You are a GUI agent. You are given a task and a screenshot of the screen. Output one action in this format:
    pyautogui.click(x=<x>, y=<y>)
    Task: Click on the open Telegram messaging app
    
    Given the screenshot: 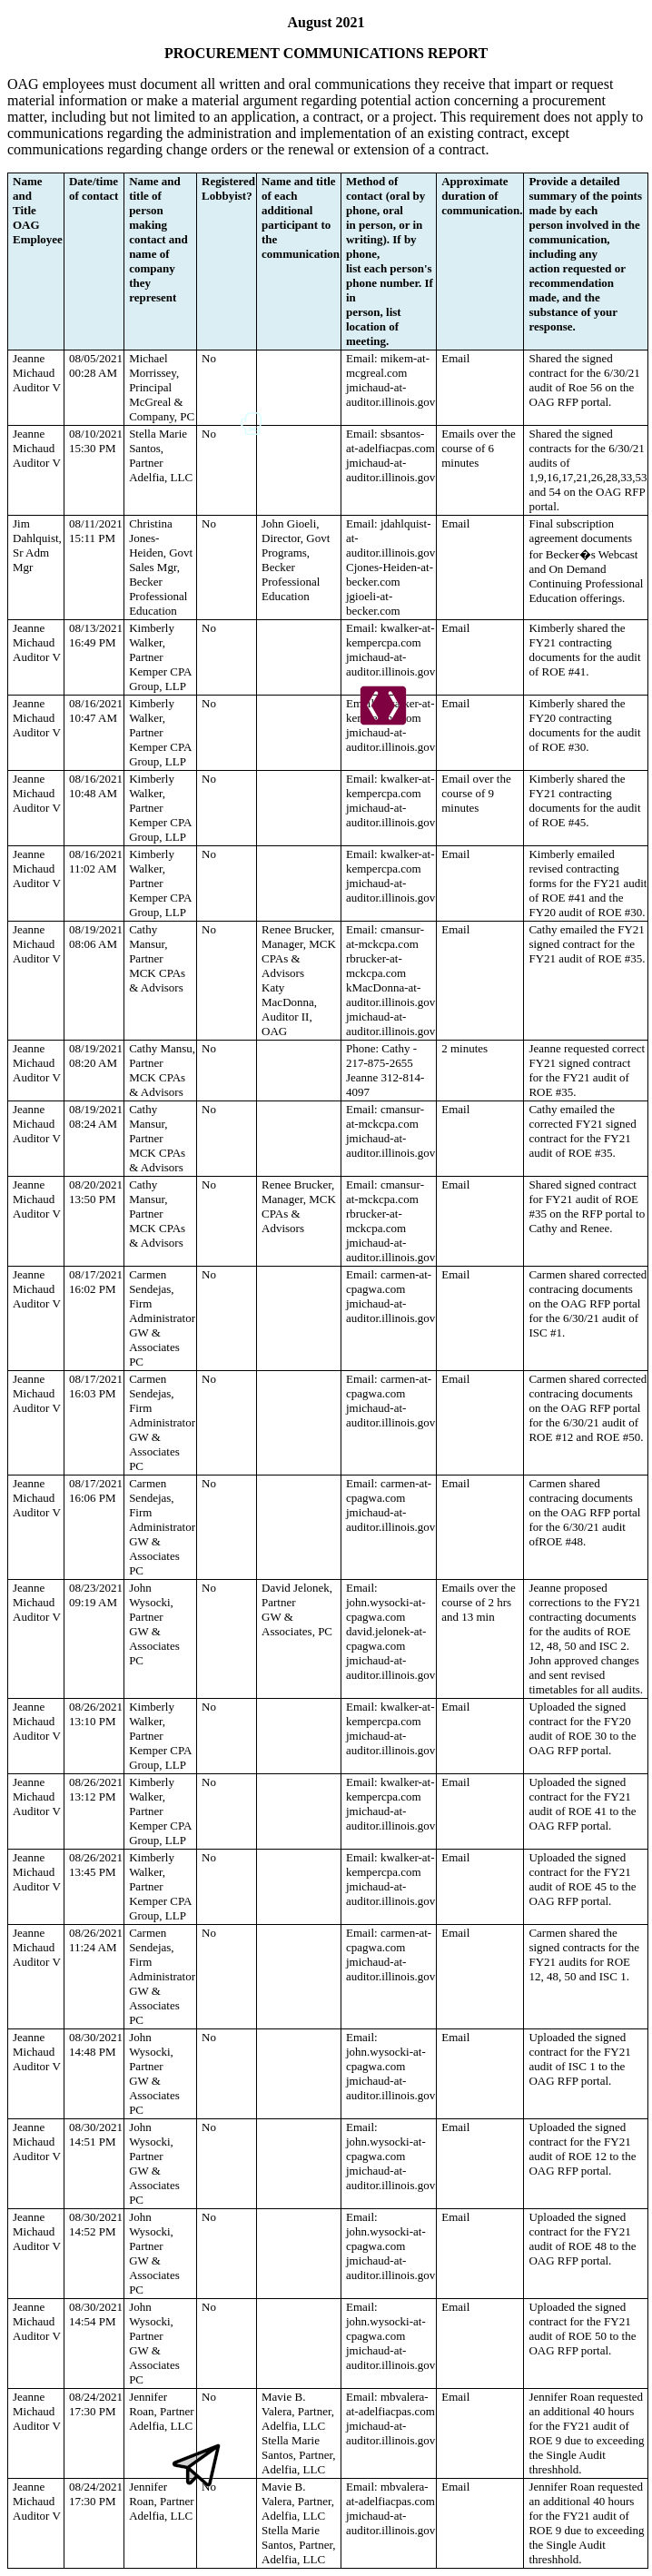 What is the action you would take?
    pyautogui.click(x=198, y=2466)
    